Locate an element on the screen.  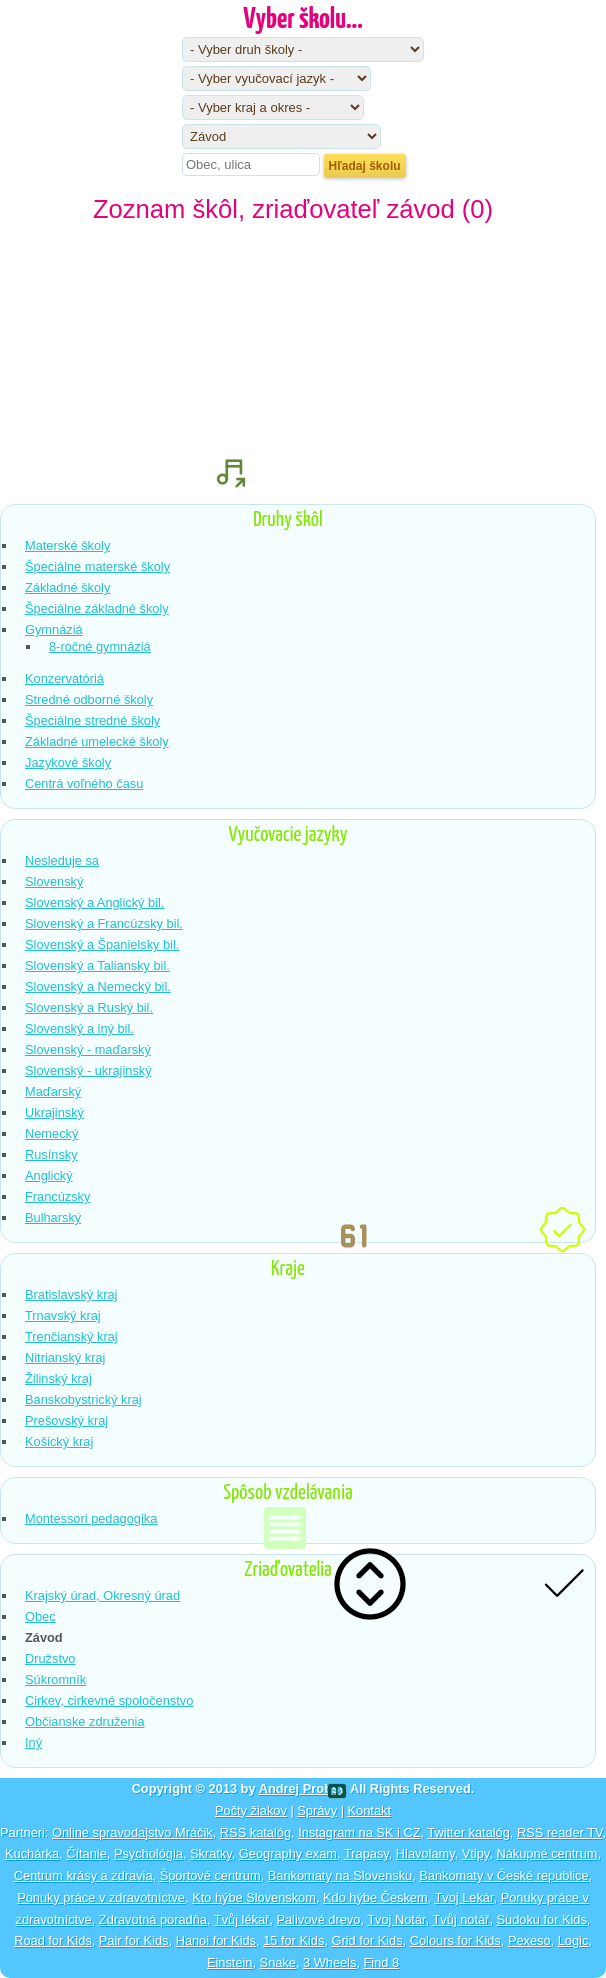
indicates verified or authenticated status is located at coordinates (562, 1229).